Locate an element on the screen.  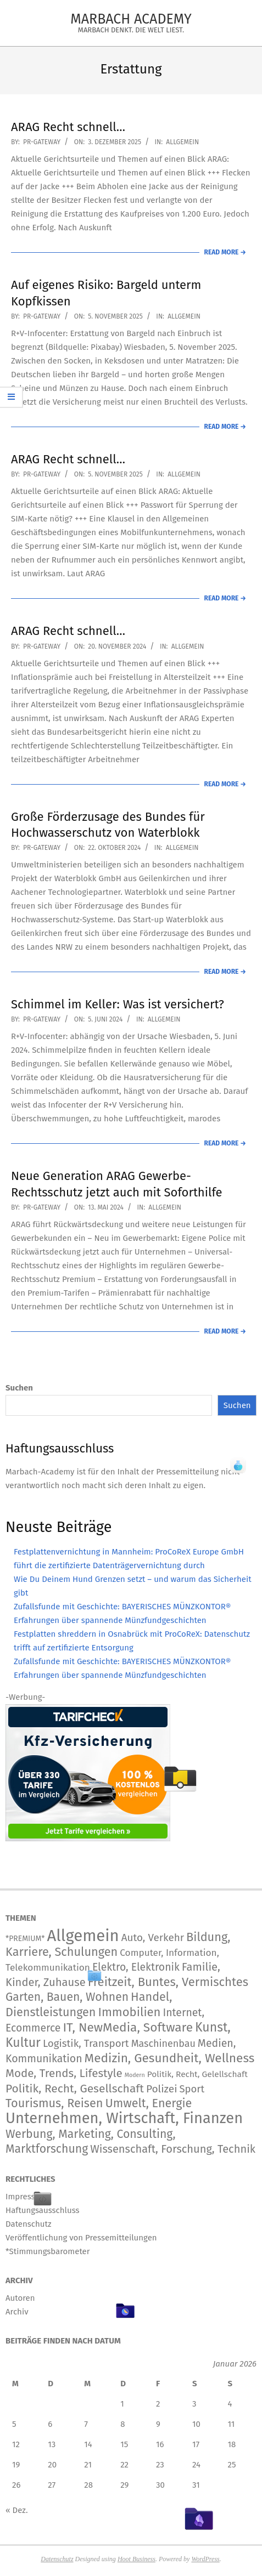
open wondershare pixcut project folder is located at coordinates (125, 2311).